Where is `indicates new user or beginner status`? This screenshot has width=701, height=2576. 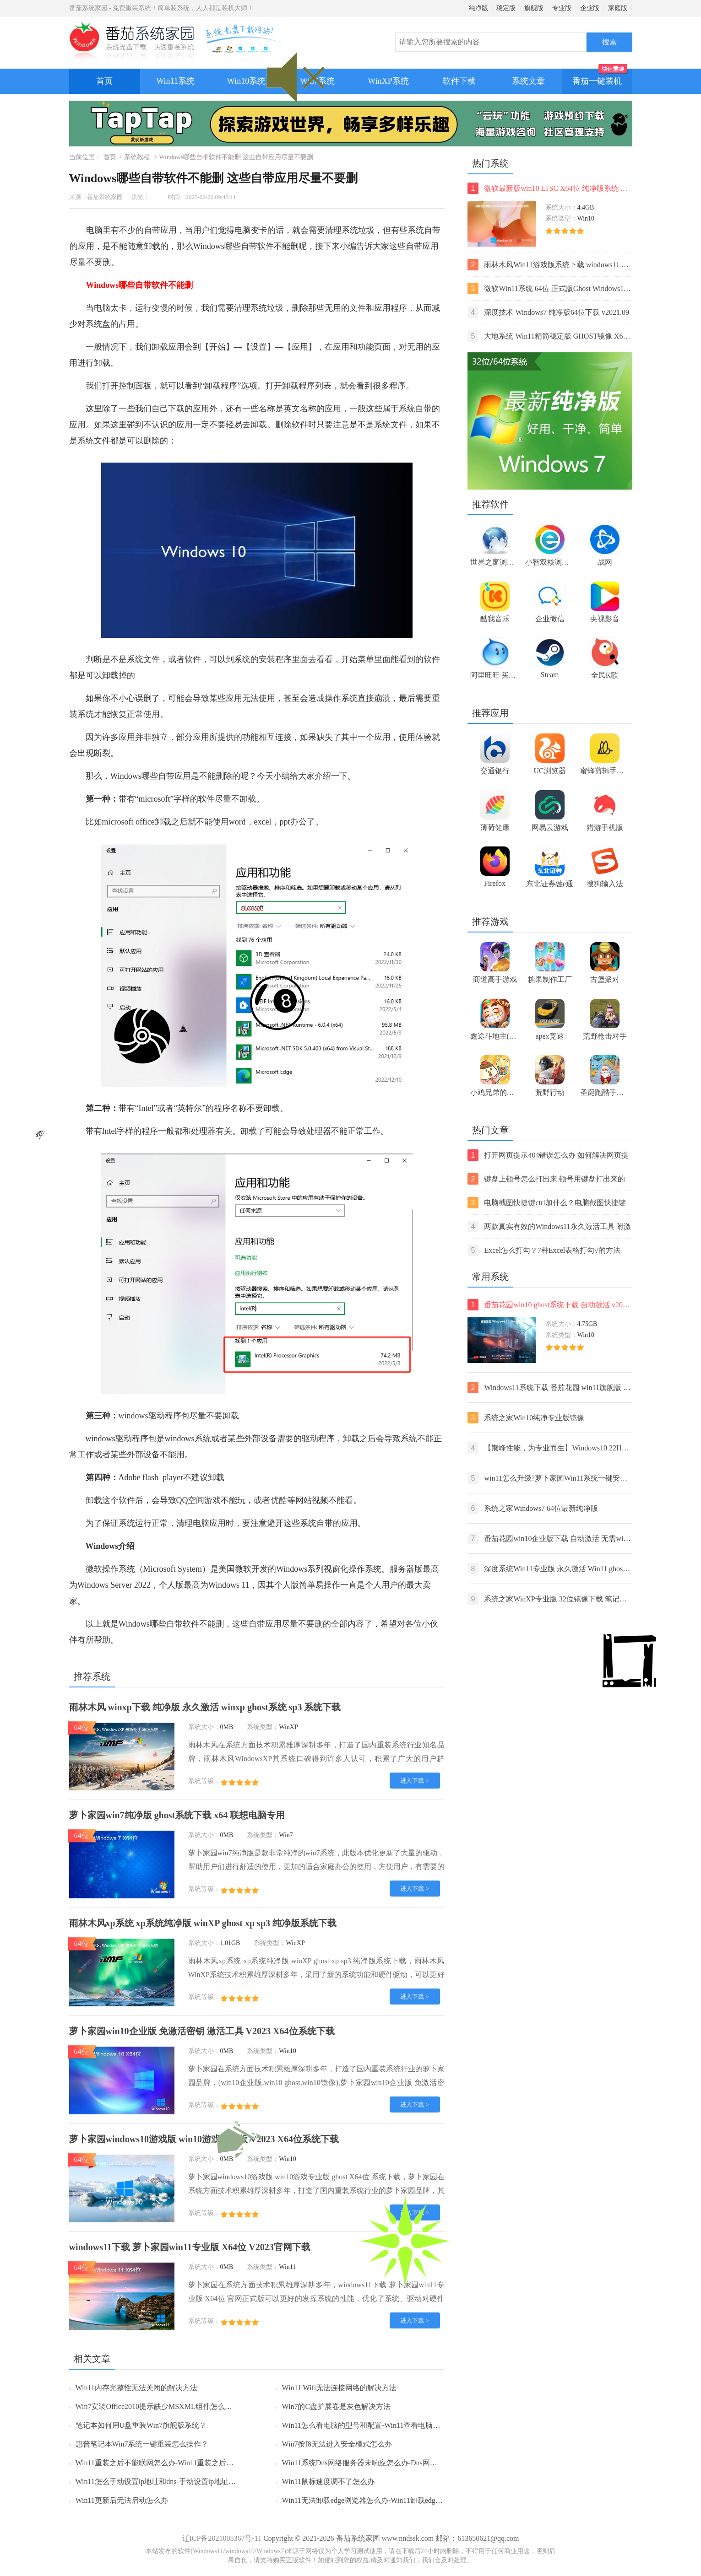 indicates new user or beginner status is located at coordinates (619, 124).